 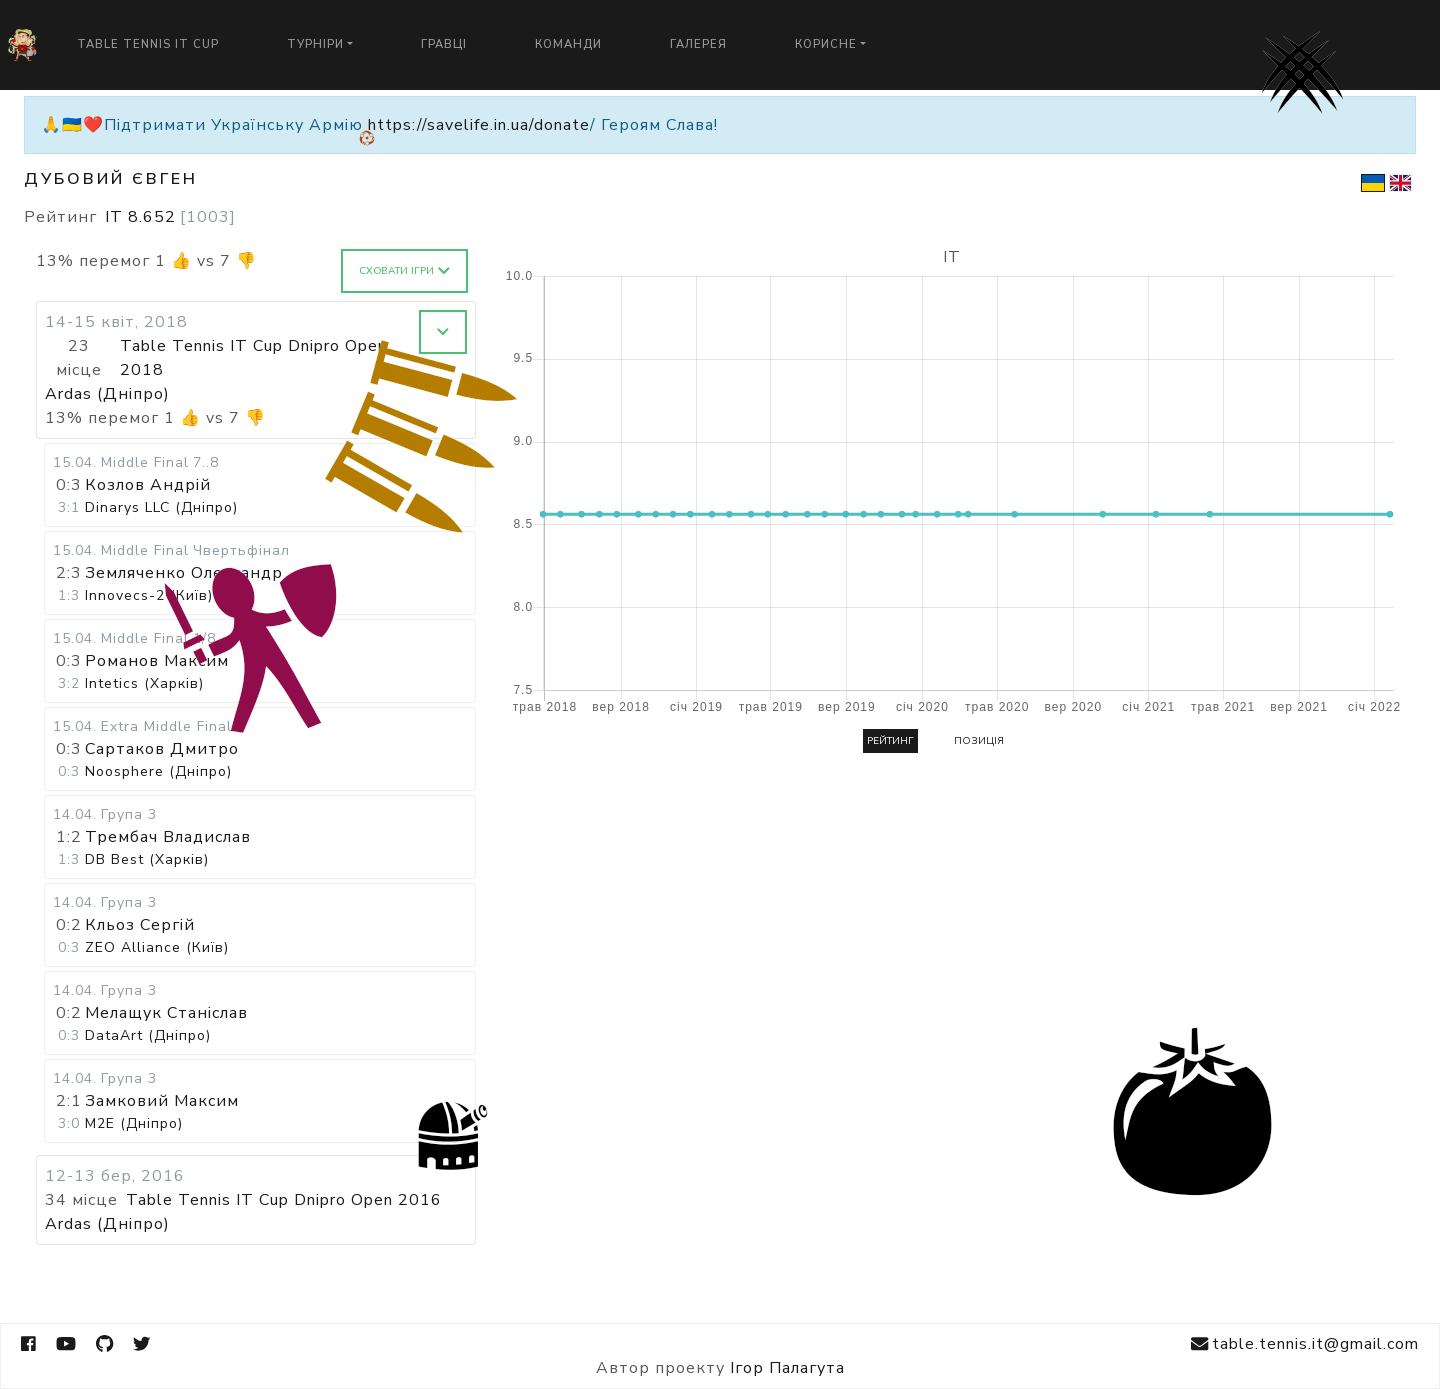 What do you see at coordinates (419, 436) in the screenshot?
I see `ammunition or bullet inventory indicator` at bounding box center [419, 436].